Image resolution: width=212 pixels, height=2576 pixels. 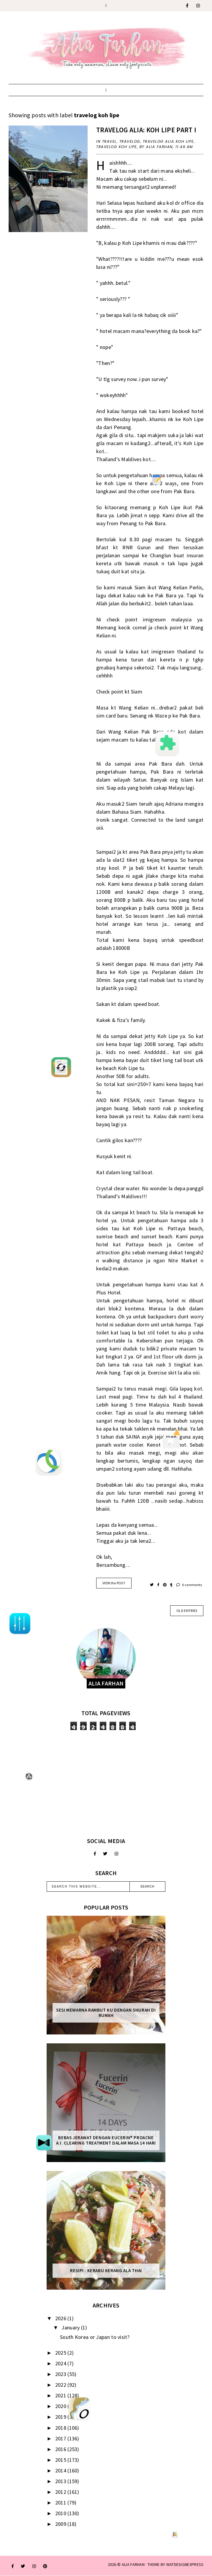 What do you see at coordinates (79, 2408) in the screenshot?
I see `open opencpn marine navigation app` at bounding box center [79, 2408].